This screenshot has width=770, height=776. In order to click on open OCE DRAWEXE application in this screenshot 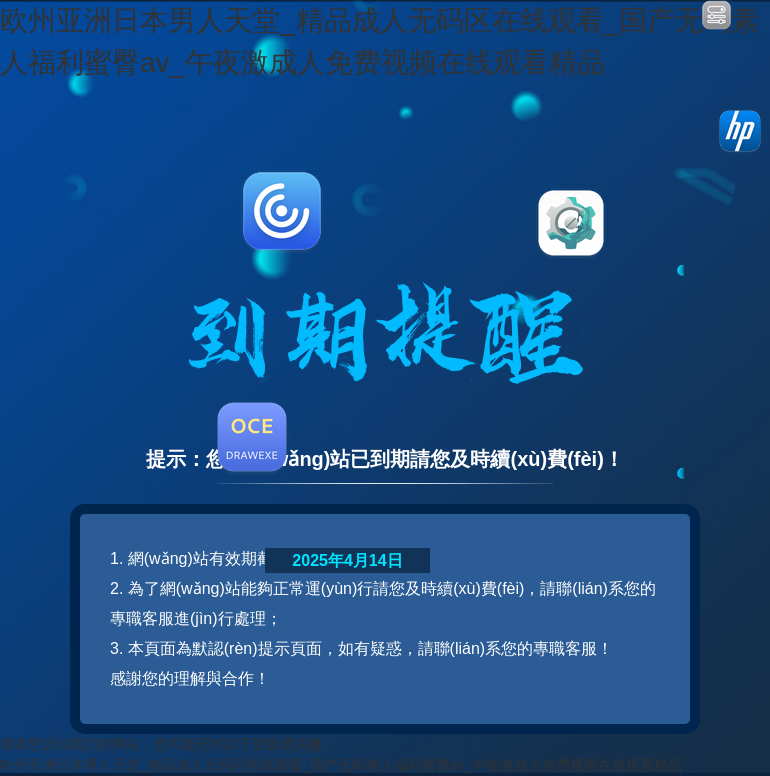, I will do `click(252, 437)`.